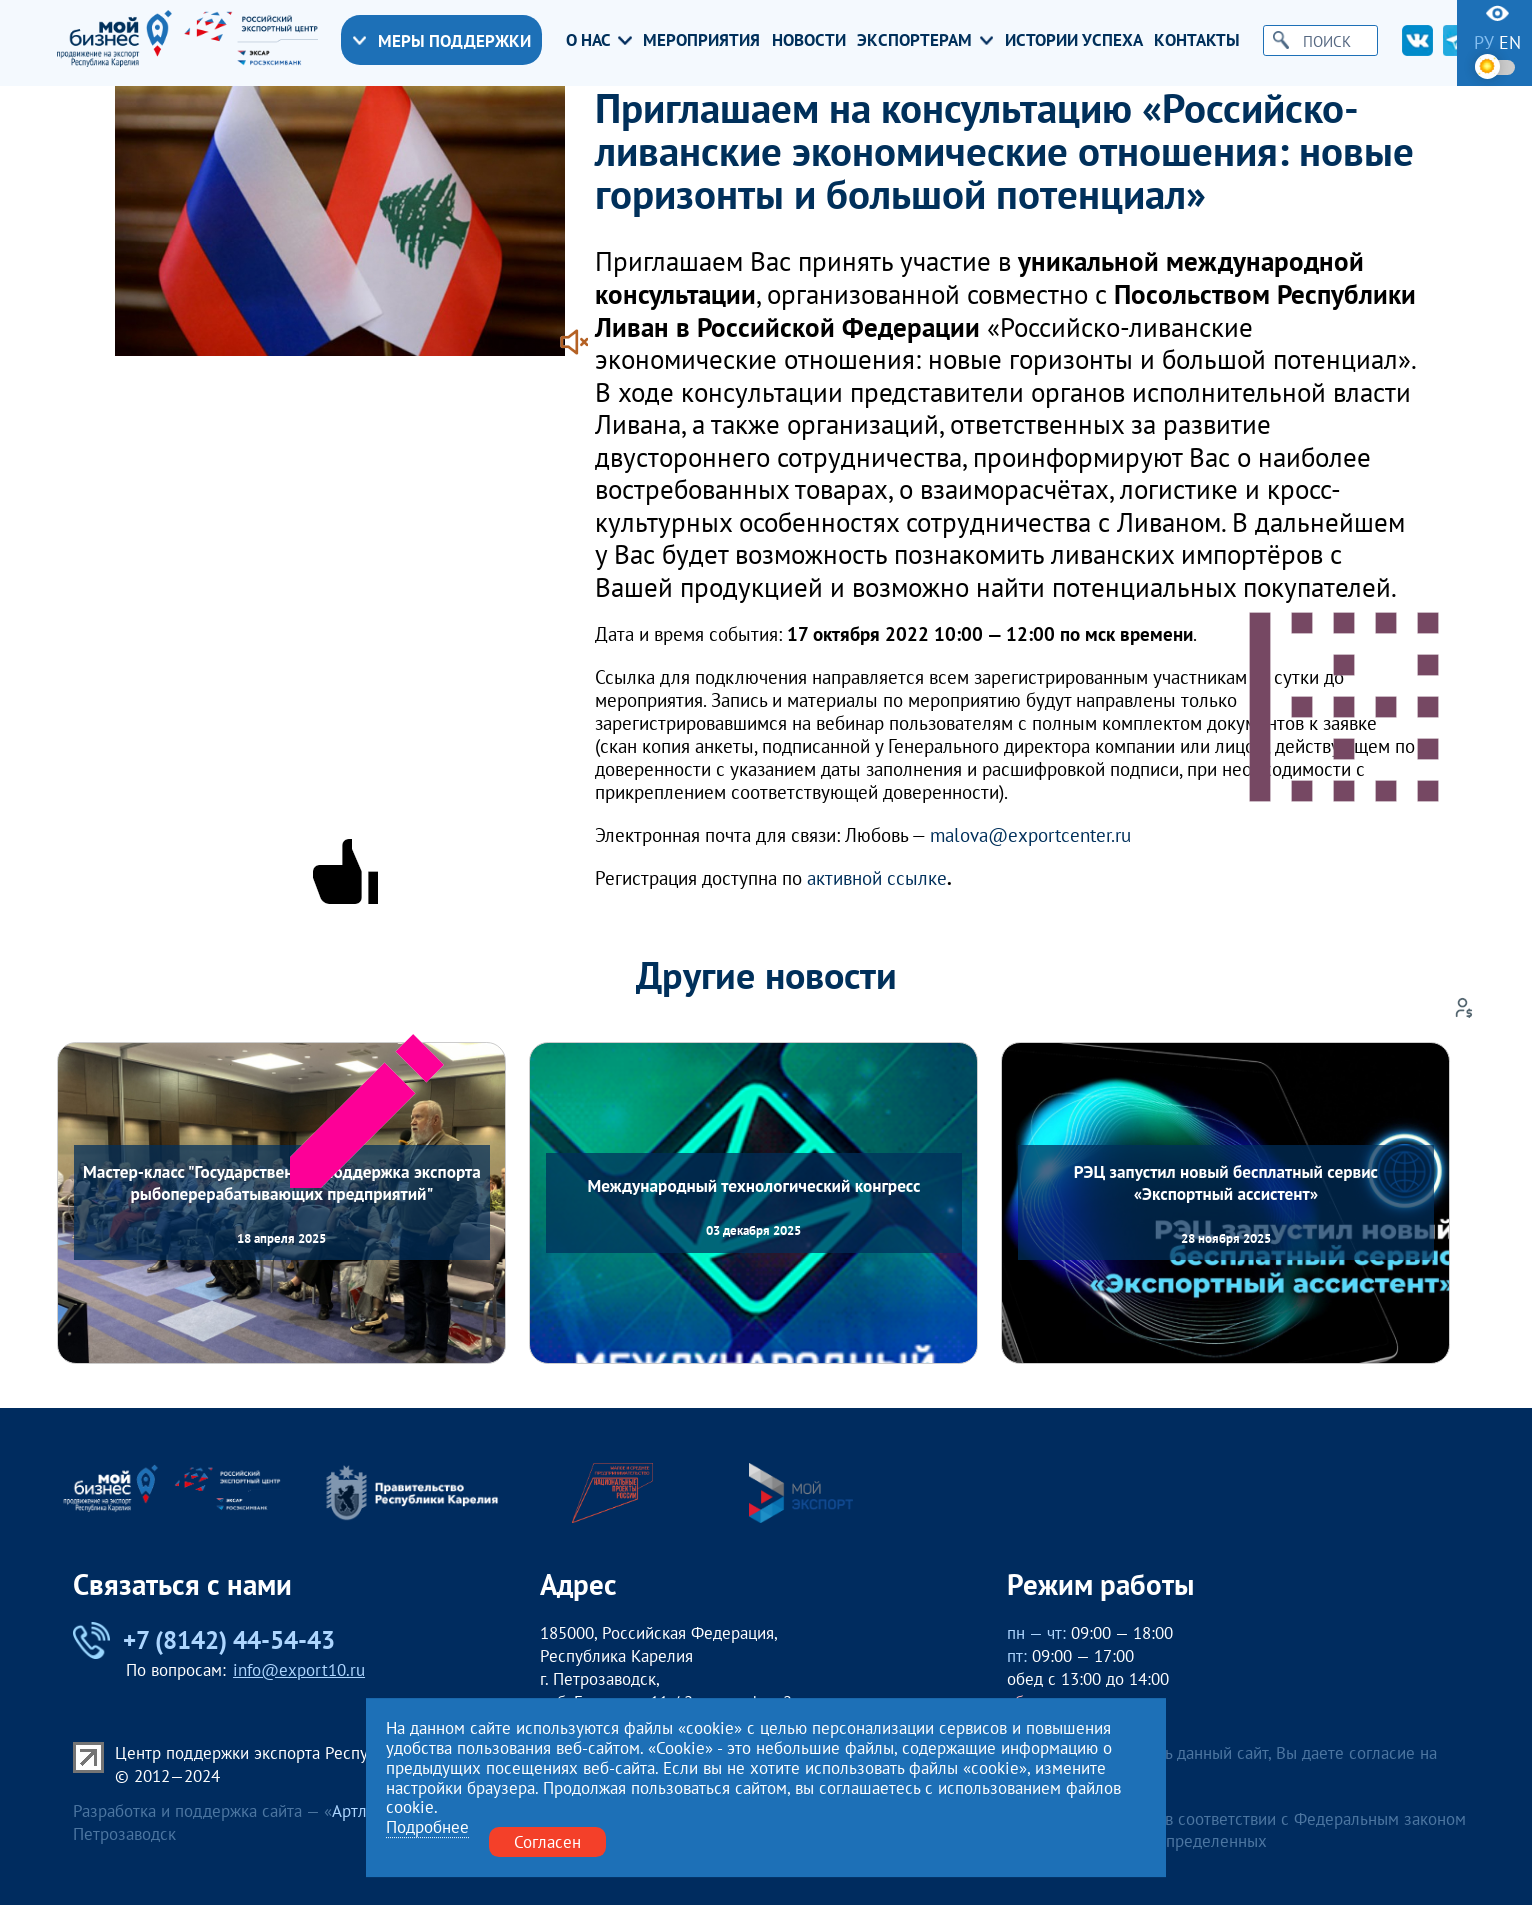  I want to click on apply border to left edge only, so click(1344, 707).